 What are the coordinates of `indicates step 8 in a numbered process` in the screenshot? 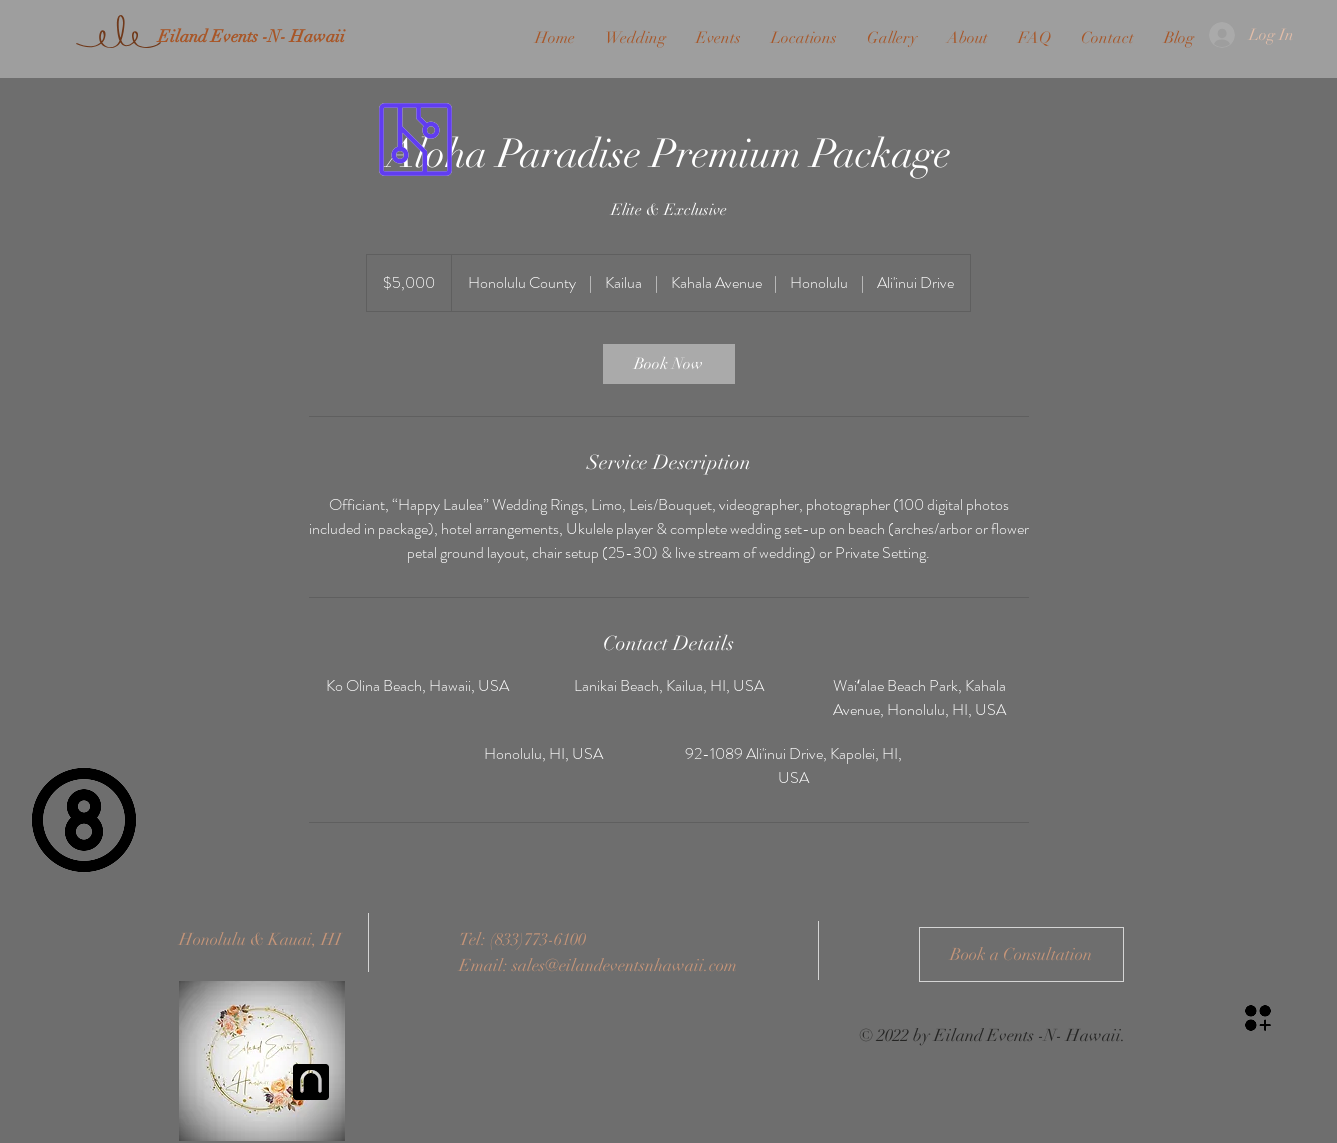 It's located at (84, 820).